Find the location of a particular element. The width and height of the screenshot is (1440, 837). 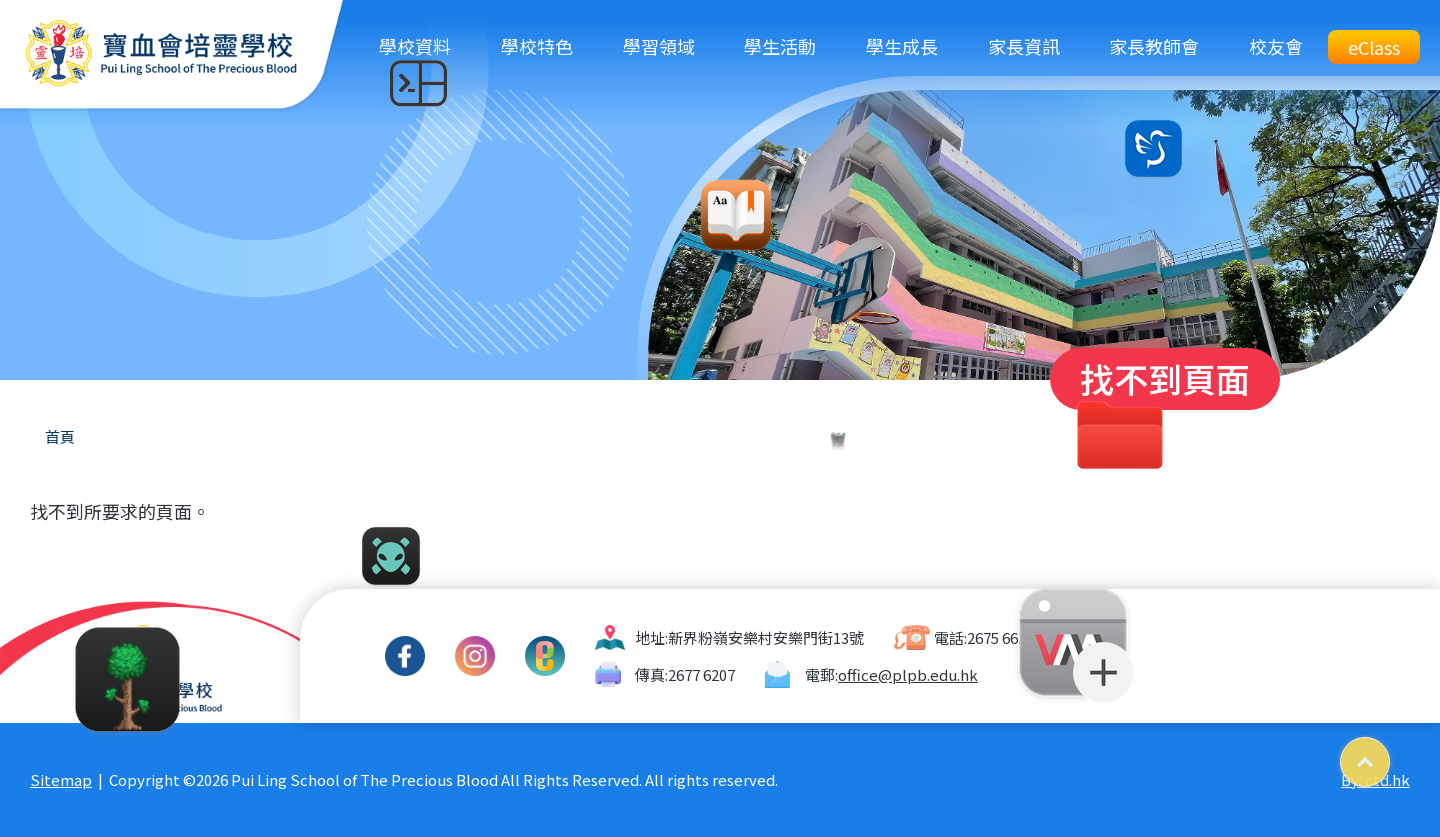

launch Terraria game is located at coordinates (127, 679).